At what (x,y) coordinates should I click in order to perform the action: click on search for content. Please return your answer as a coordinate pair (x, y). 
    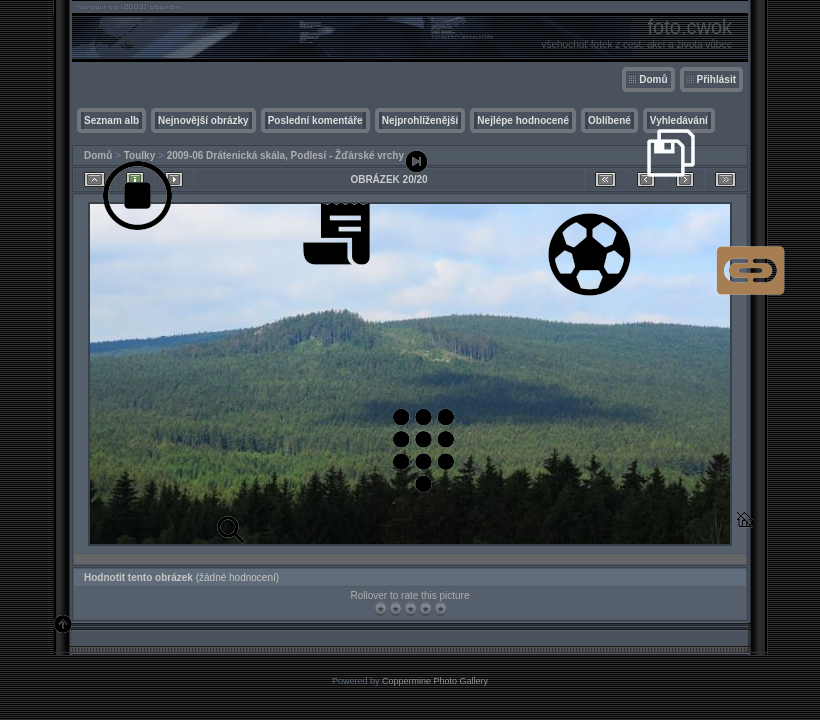
    Looking at the image, I should click on (231, 530).